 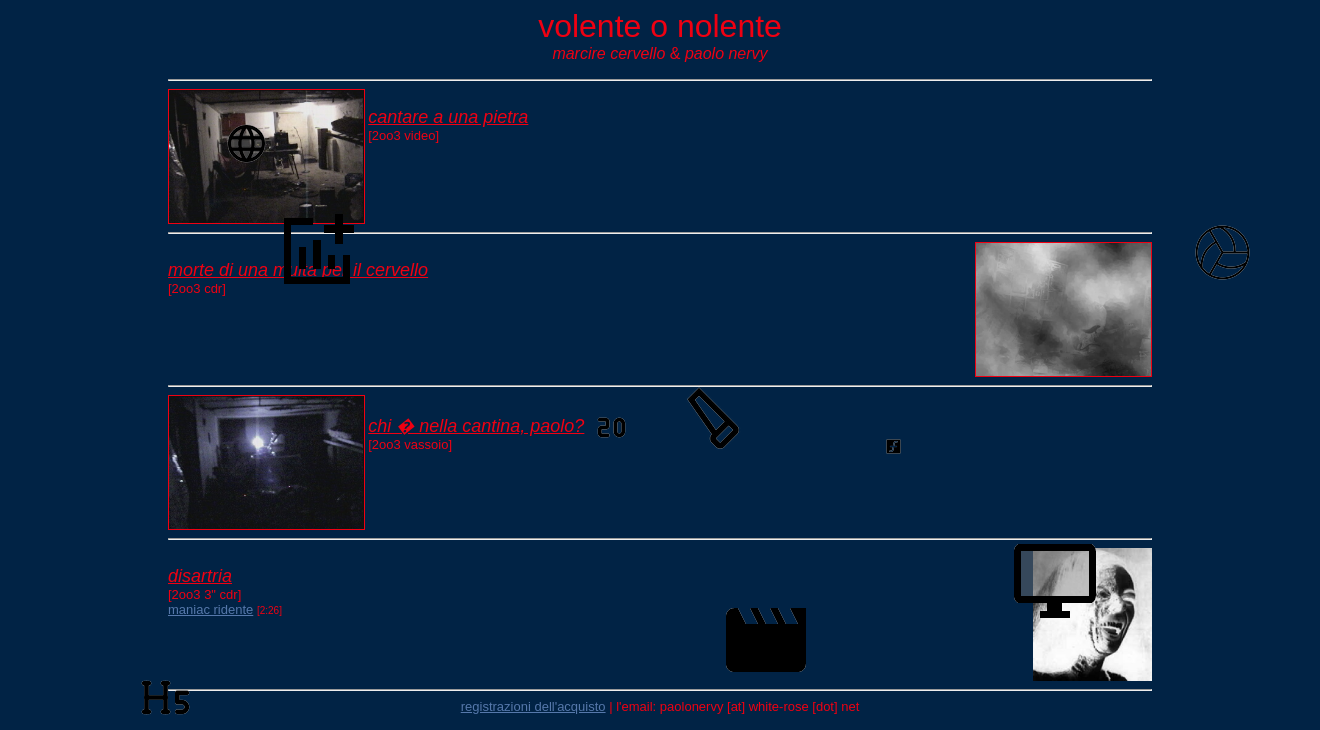 I want to click on format text as heading level 5, so click(x=165, y=697).